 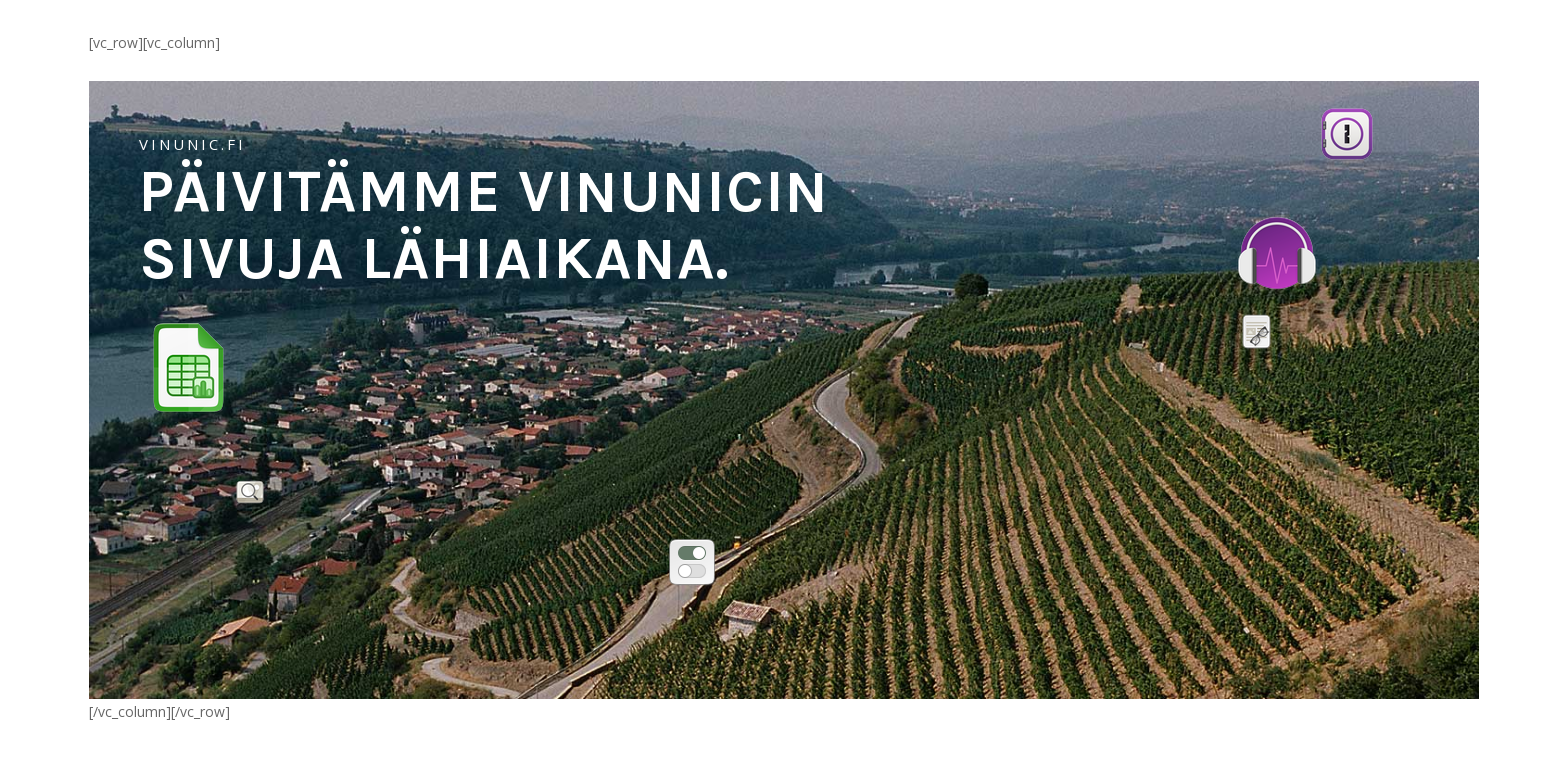 What do you see at coordinates (1347, 134) in the screenshot?
I see `open the Secrets password manager app` at bounding box center [1347, 134].